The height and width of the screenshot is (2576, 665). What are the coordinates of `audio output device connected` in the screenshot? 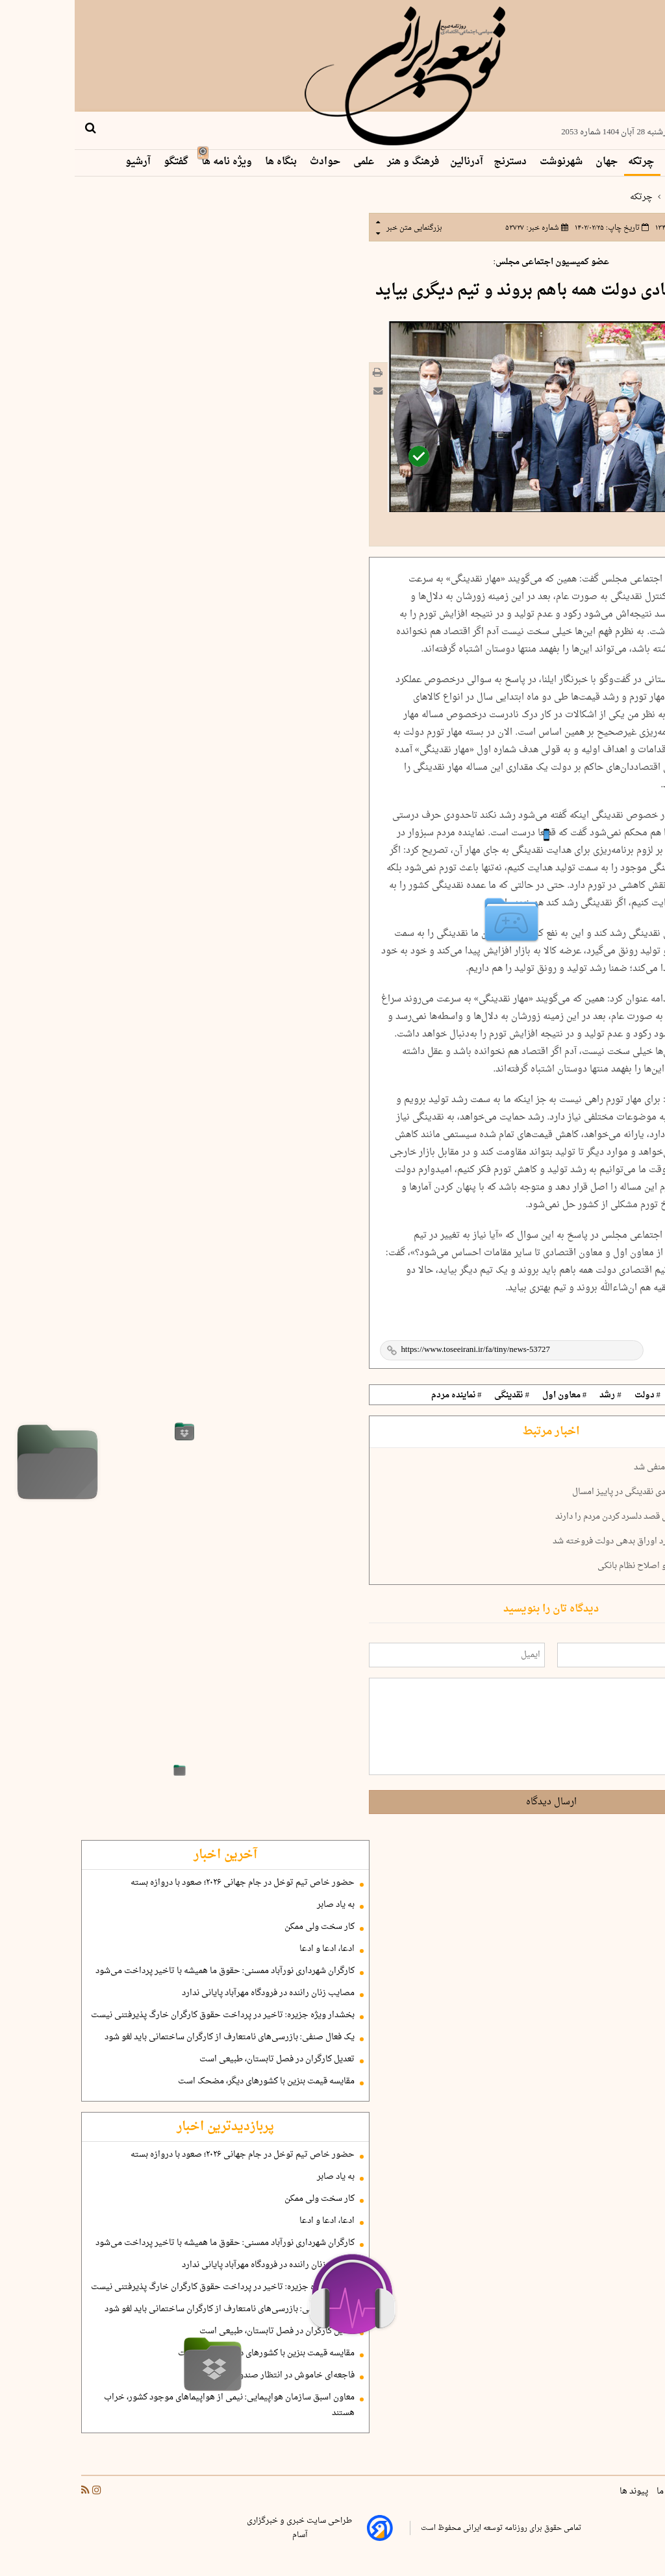 It's located at (352, 2294).